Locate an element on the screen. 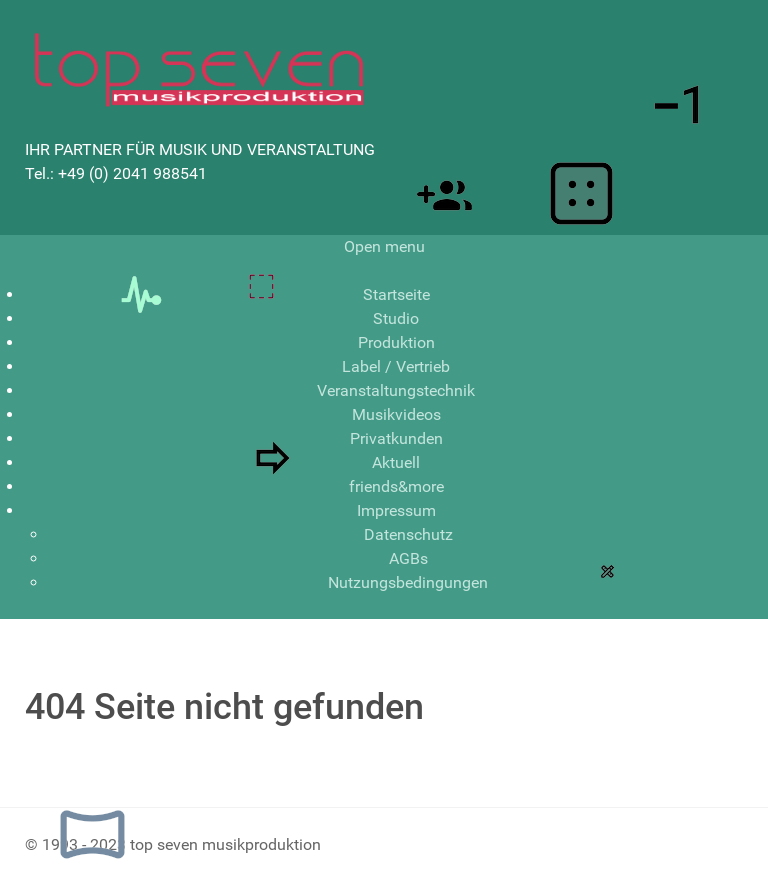 The image size is (768, 882). represents a dice roll result of four is located at coordinates (581, 193).